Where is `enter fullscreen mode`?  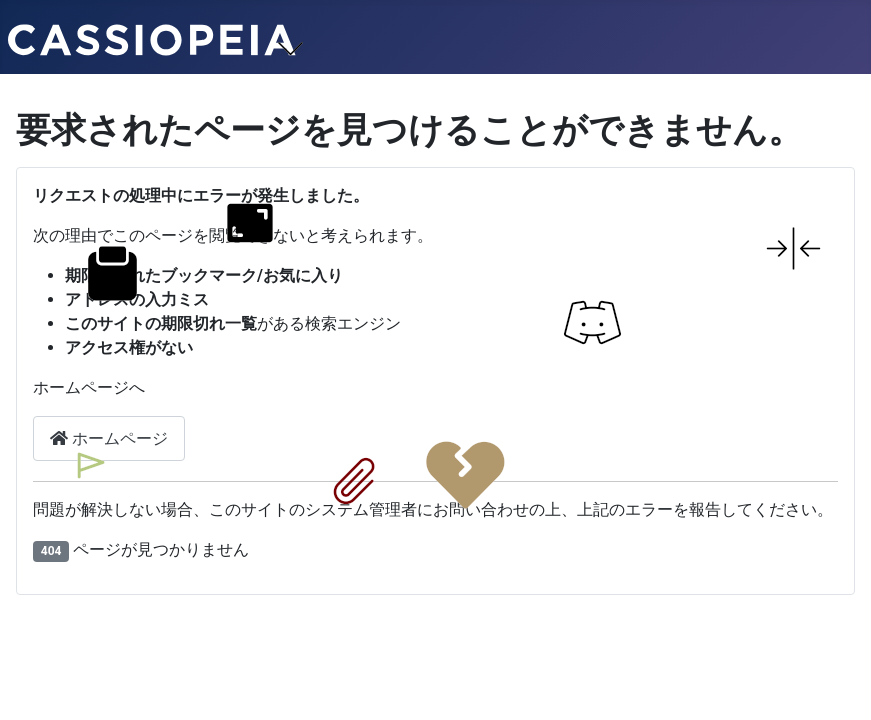 enter fullscreen mode is located at coordinates (250, 223).